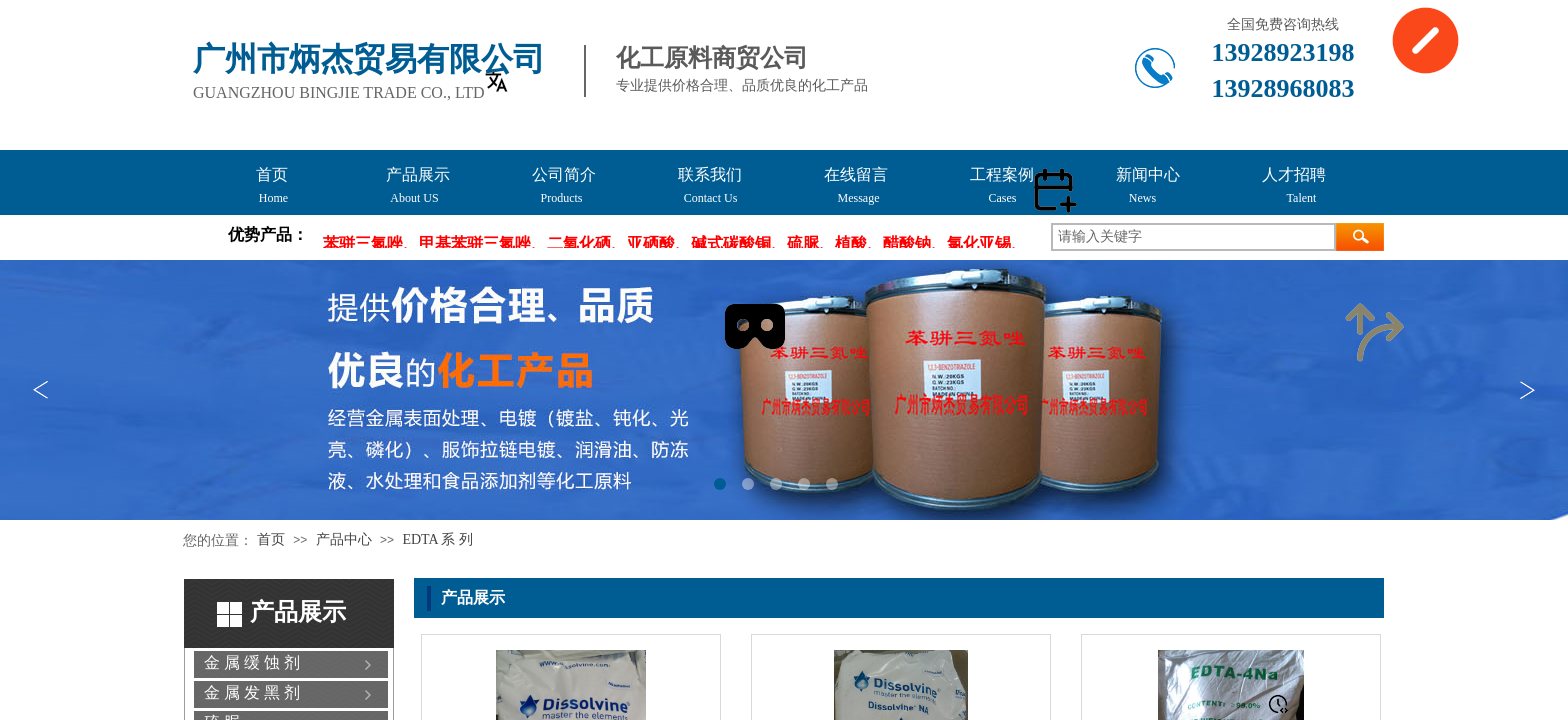 Image resolution: width=1568 pixels, height=720 pixels. Describe the element at coordinates (1425, 40) in the screenshot. I see `indicates a blocked or prohibited action` at that location.